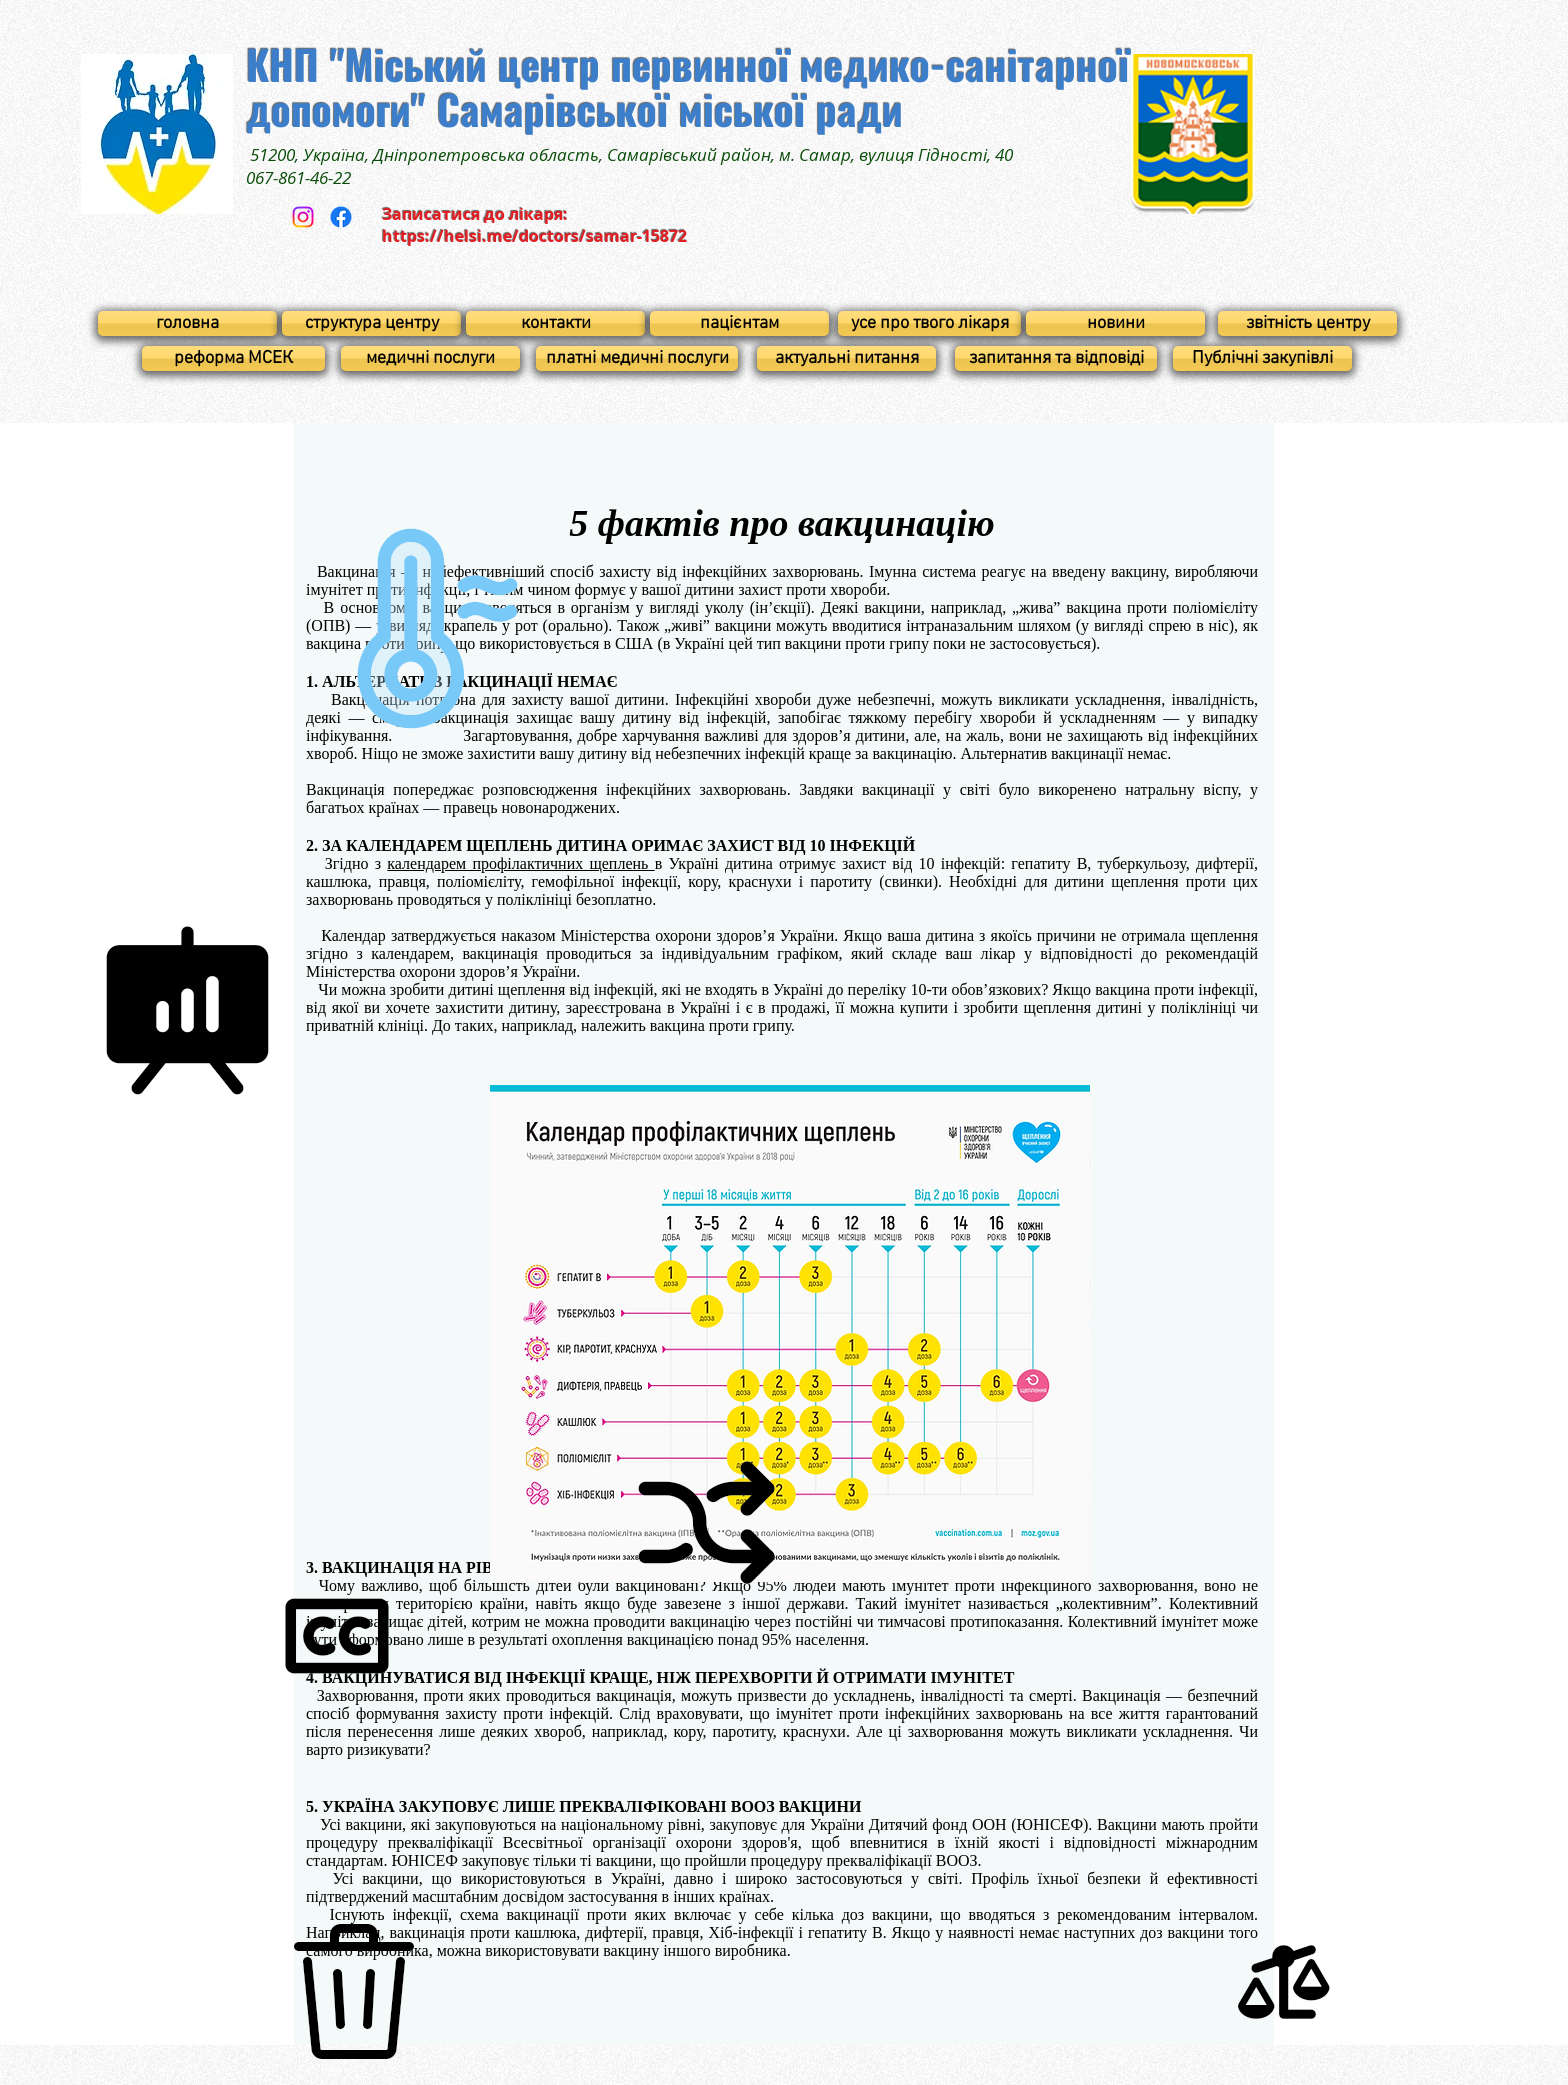  What do you see at coordinates (417, 628) in the screenshot?
I see `indicates high temperature or heat warning` at bounding box center [417, 628].